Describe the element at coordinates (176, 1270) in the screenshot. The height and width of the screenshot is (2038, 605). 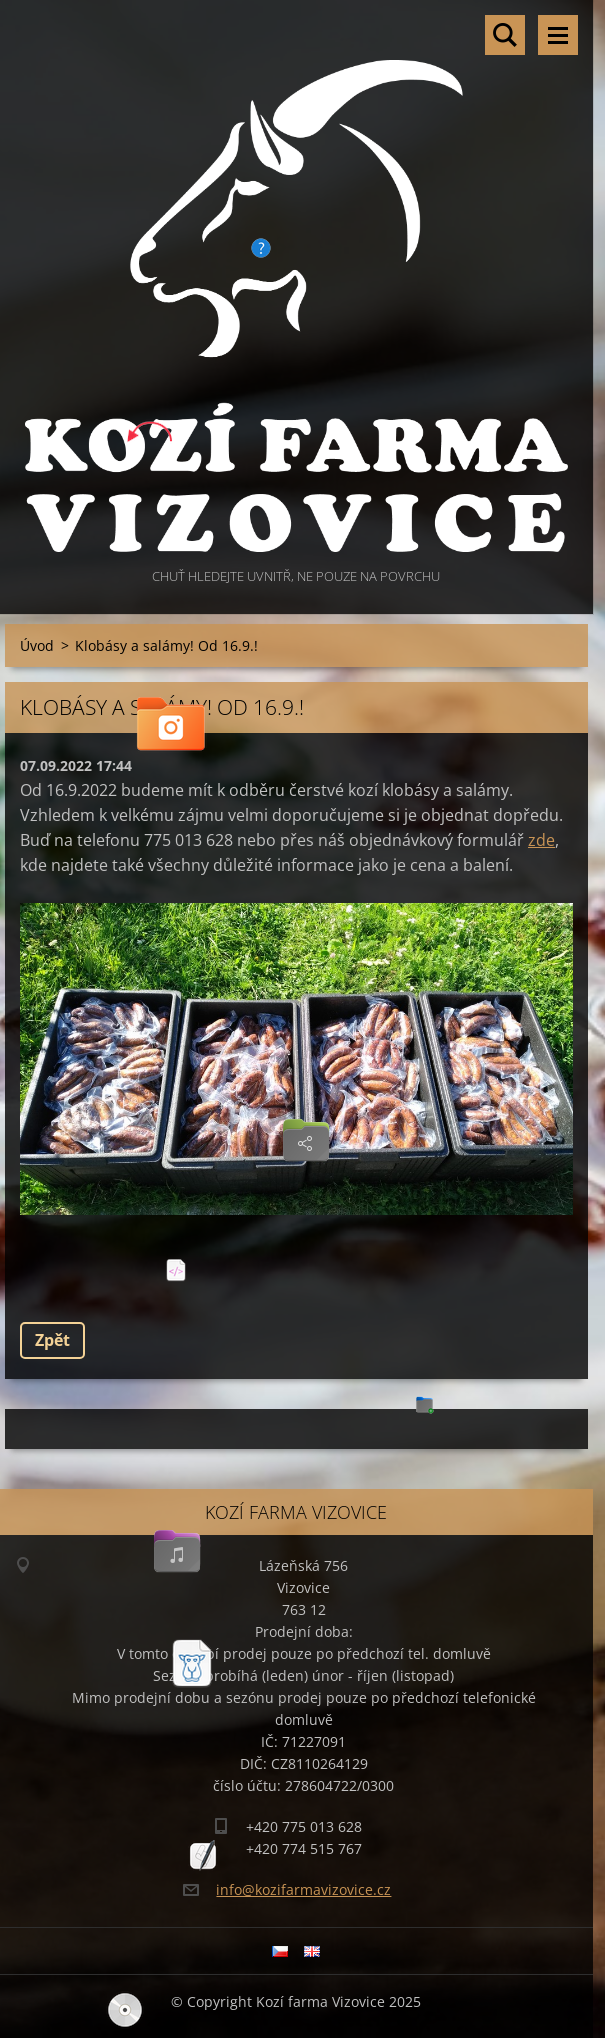
I see `an xml file type indicator` at that location.